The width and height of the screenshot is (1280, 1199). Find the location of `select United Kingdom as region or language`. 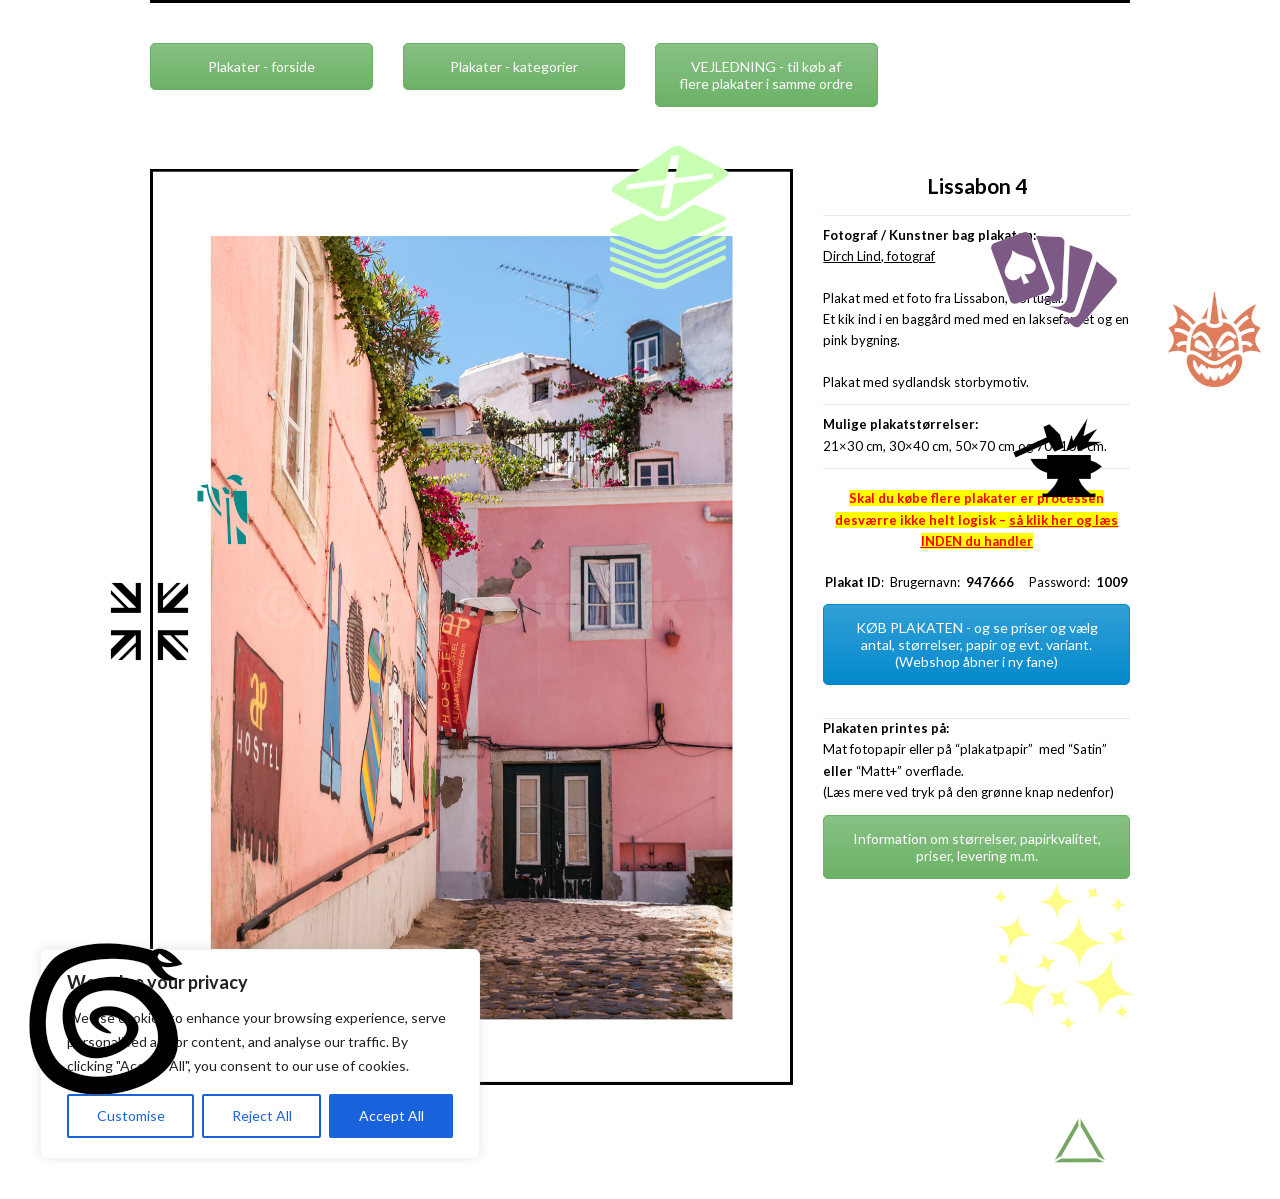

select United Kingdom as region or language is located at coordinates (149, 621).